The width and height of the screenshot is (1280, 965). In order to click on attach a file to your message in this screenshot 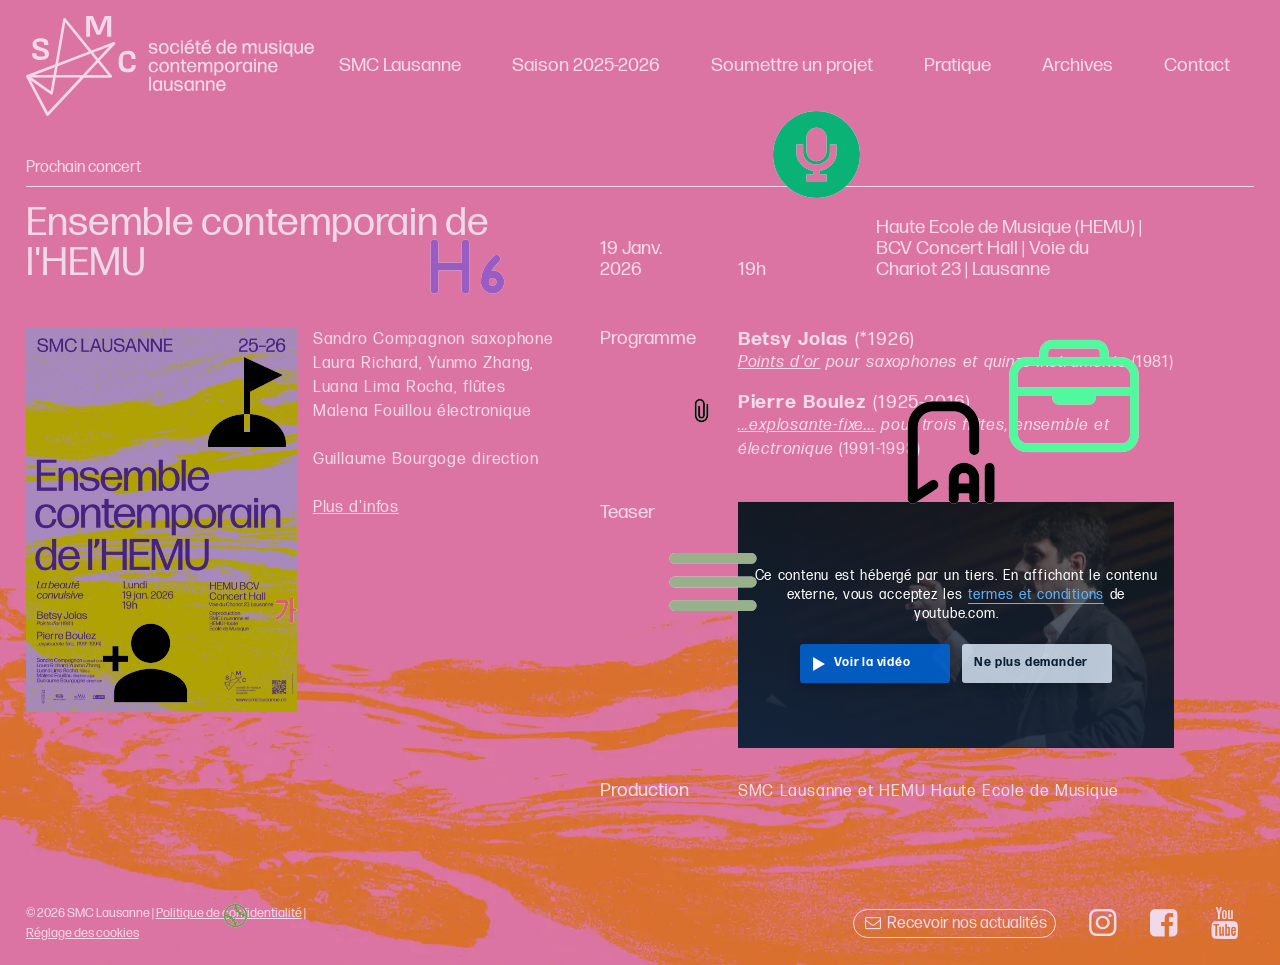, I will do `click(701, 410)`.